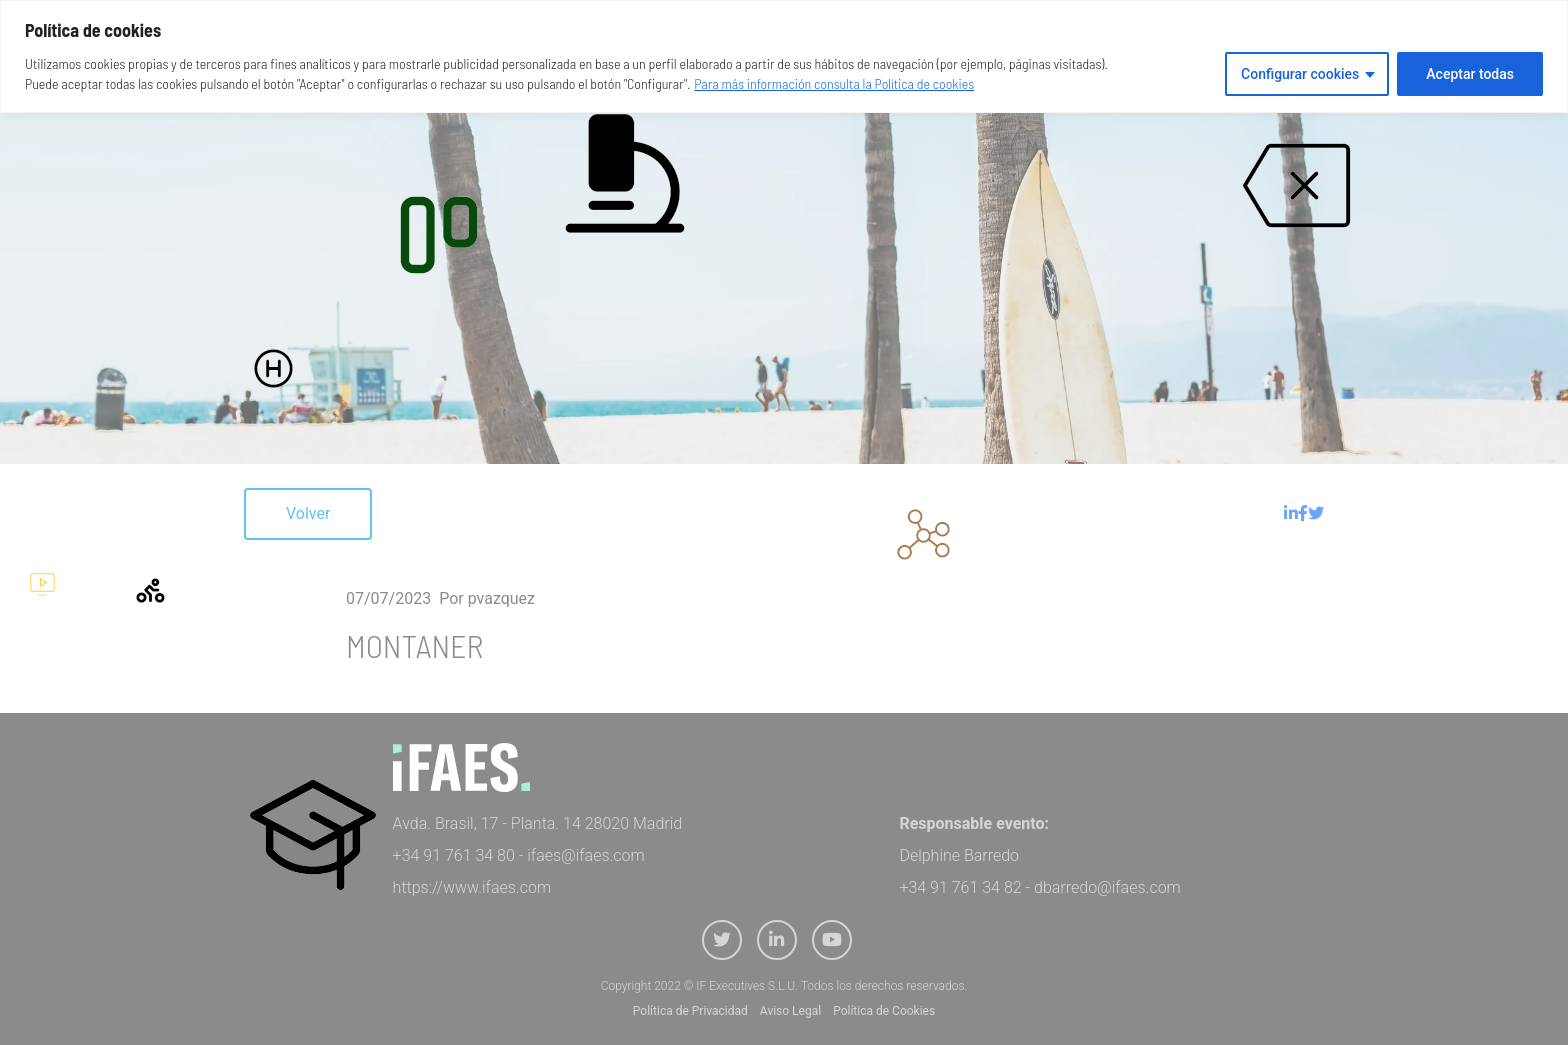 Image resolution: width=1568 pixels, height=1045 pixels. I want to click on delete the previous character, so click(1300, 185).